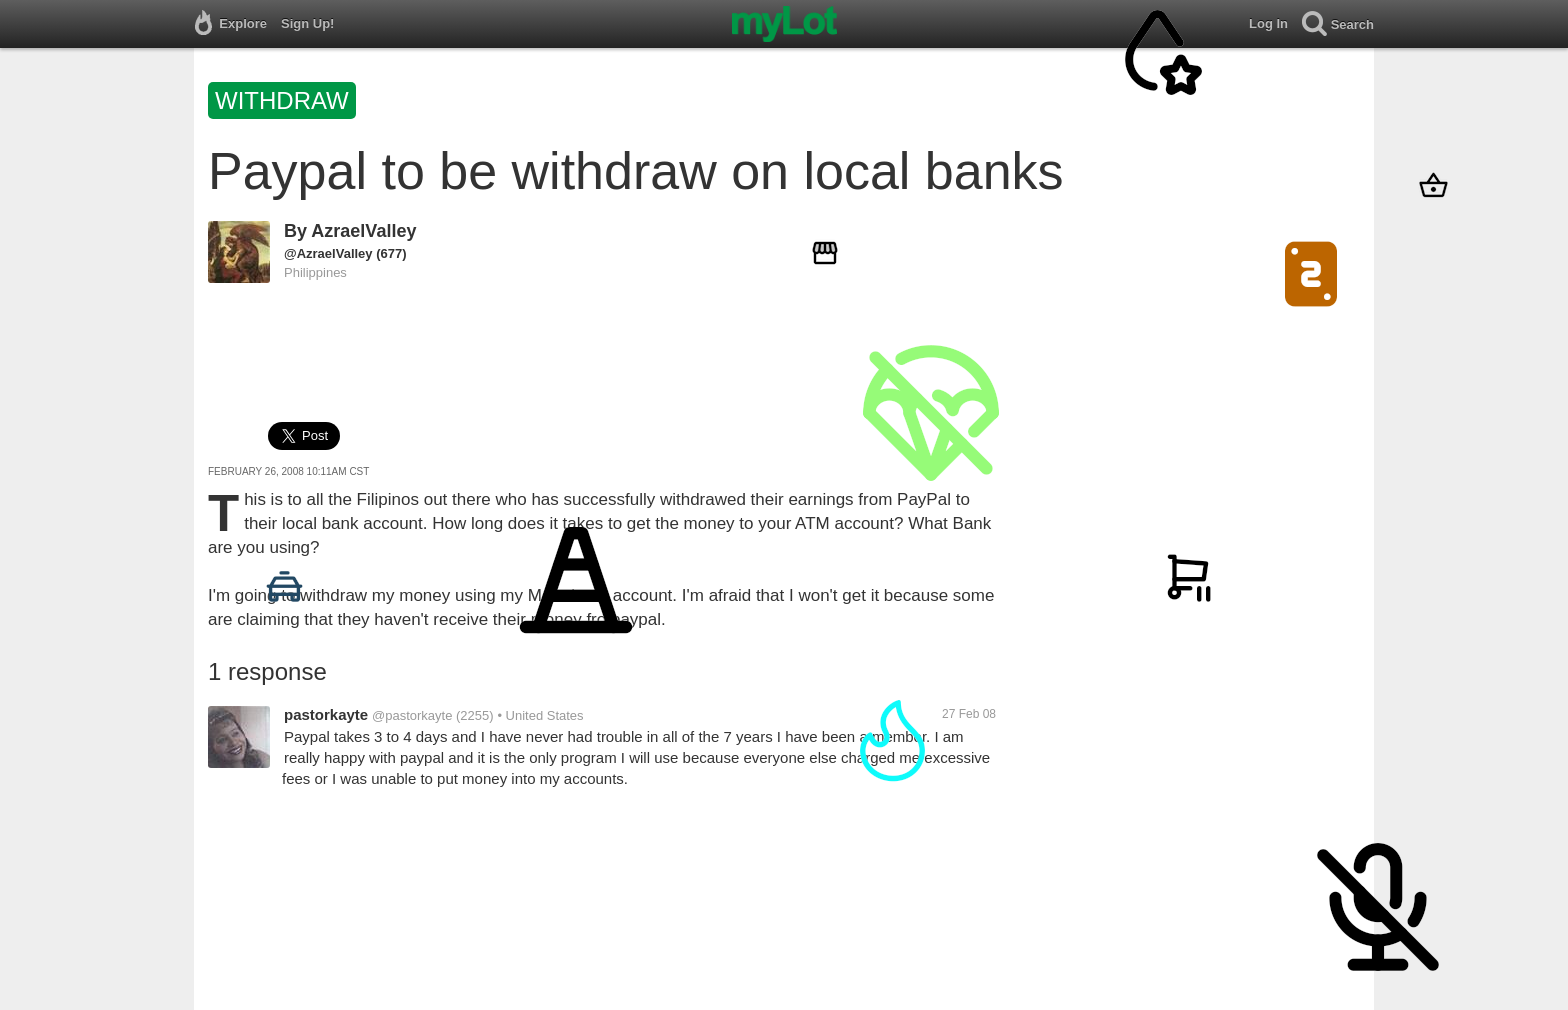  I want to click on pause or hold your shopping cart, so click(1188, 577).